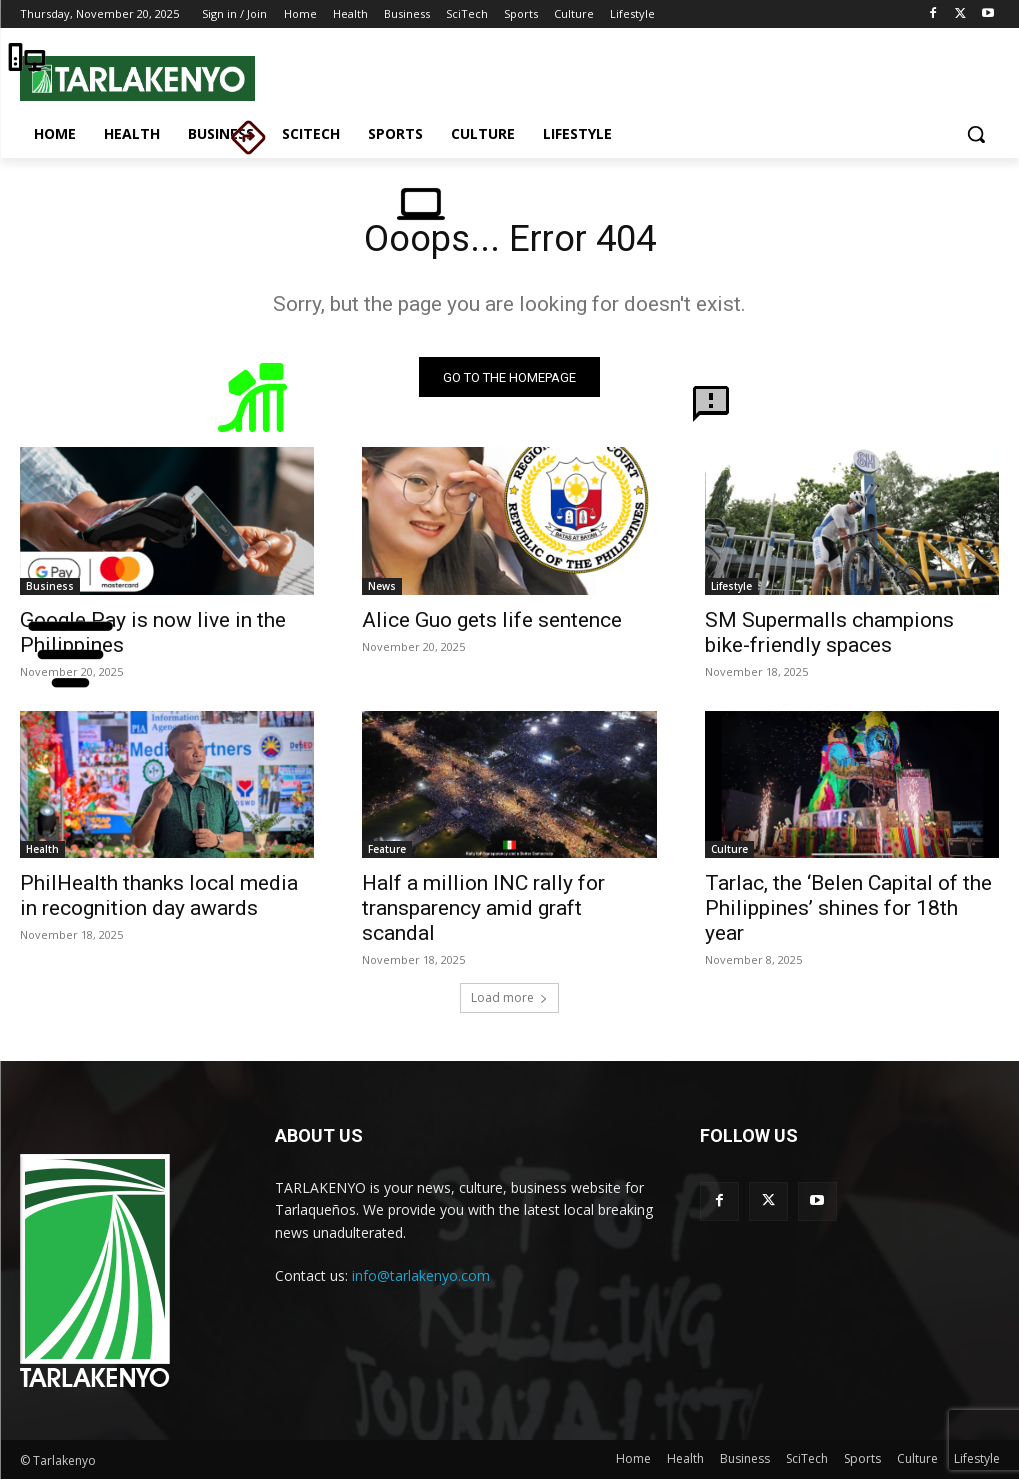 The width and height of the screenshot is (1019, 1484). Describe the element at coordinates (421, 204) in the screenshot. I see `access desktop or computer settings` at that location.